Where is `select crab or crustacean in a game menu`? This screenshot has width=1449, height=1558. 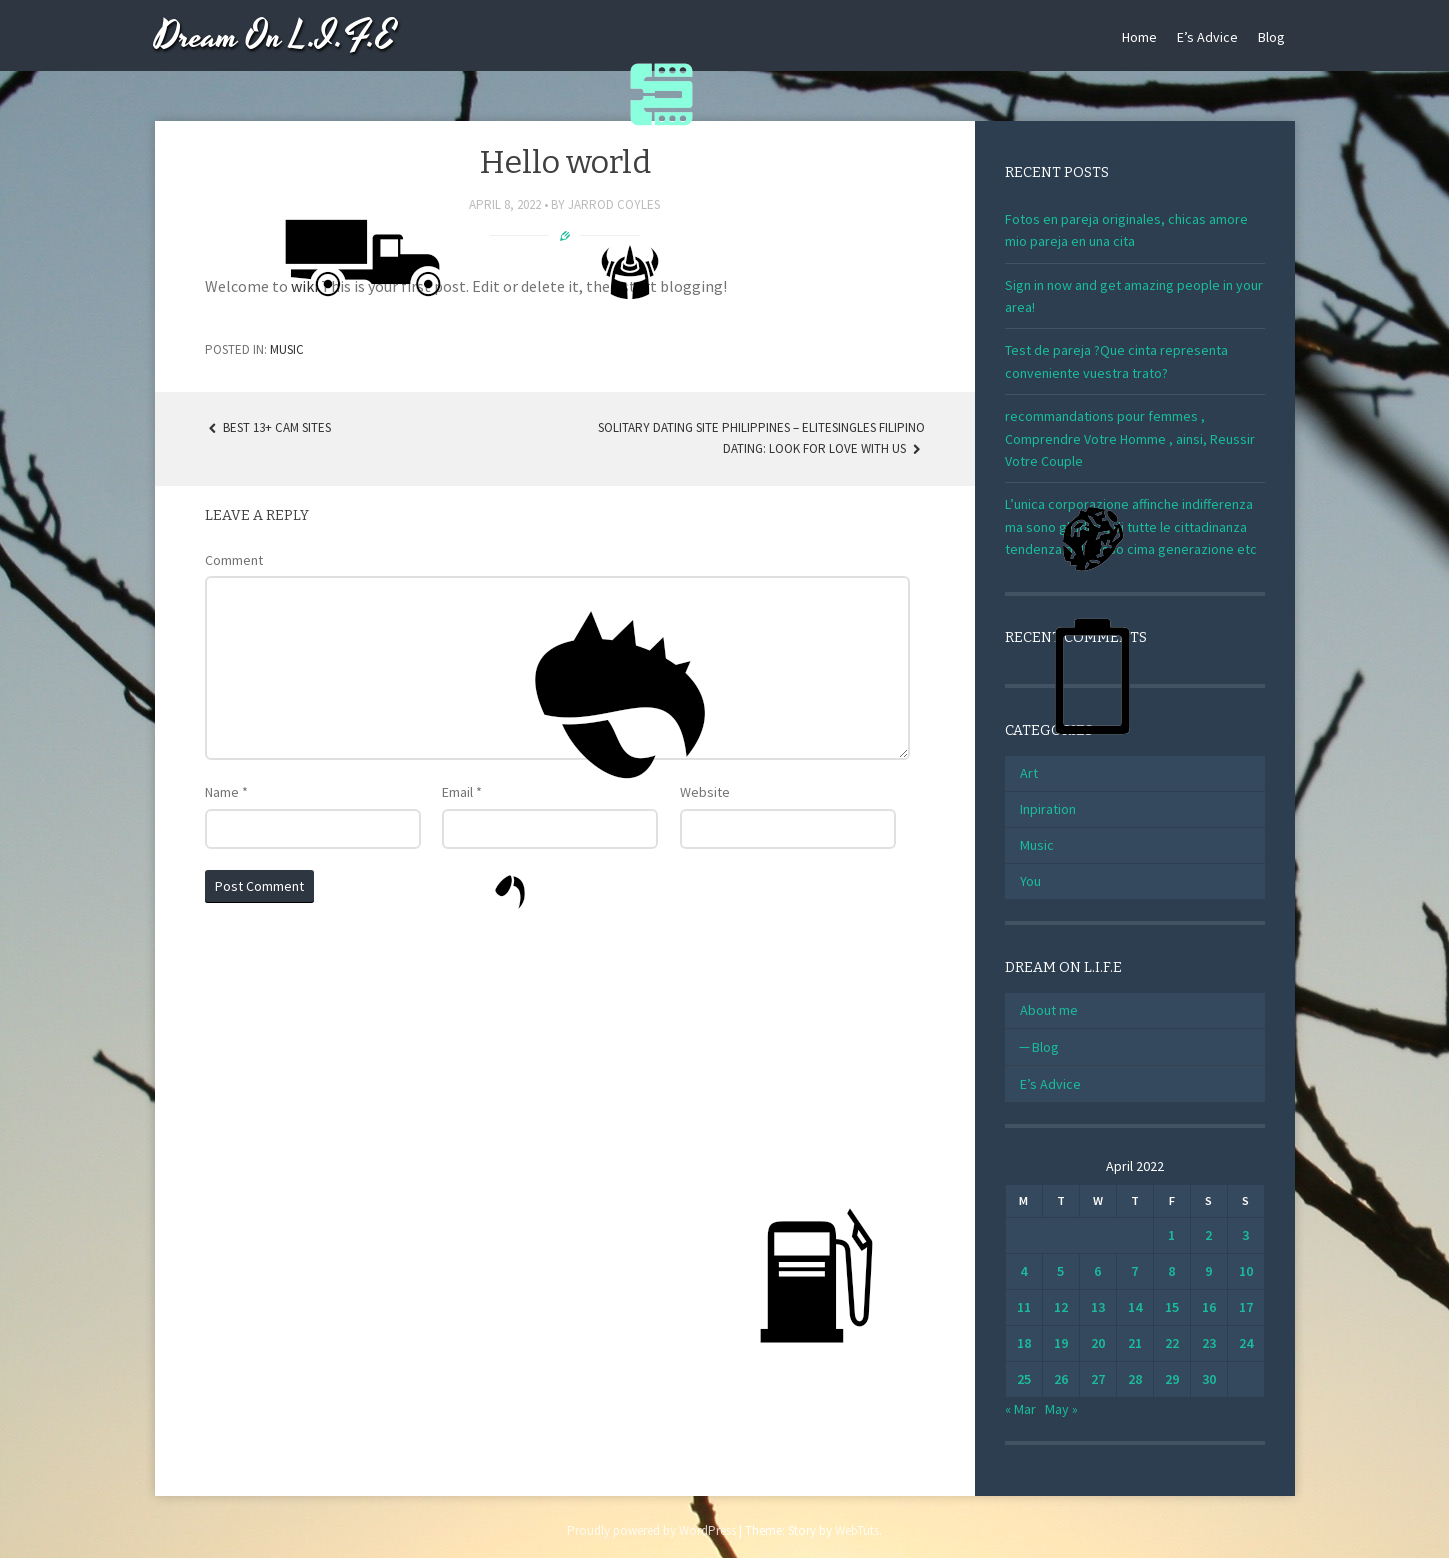 select crab or crustacean in a game menu is located at coordinates (620, 695).